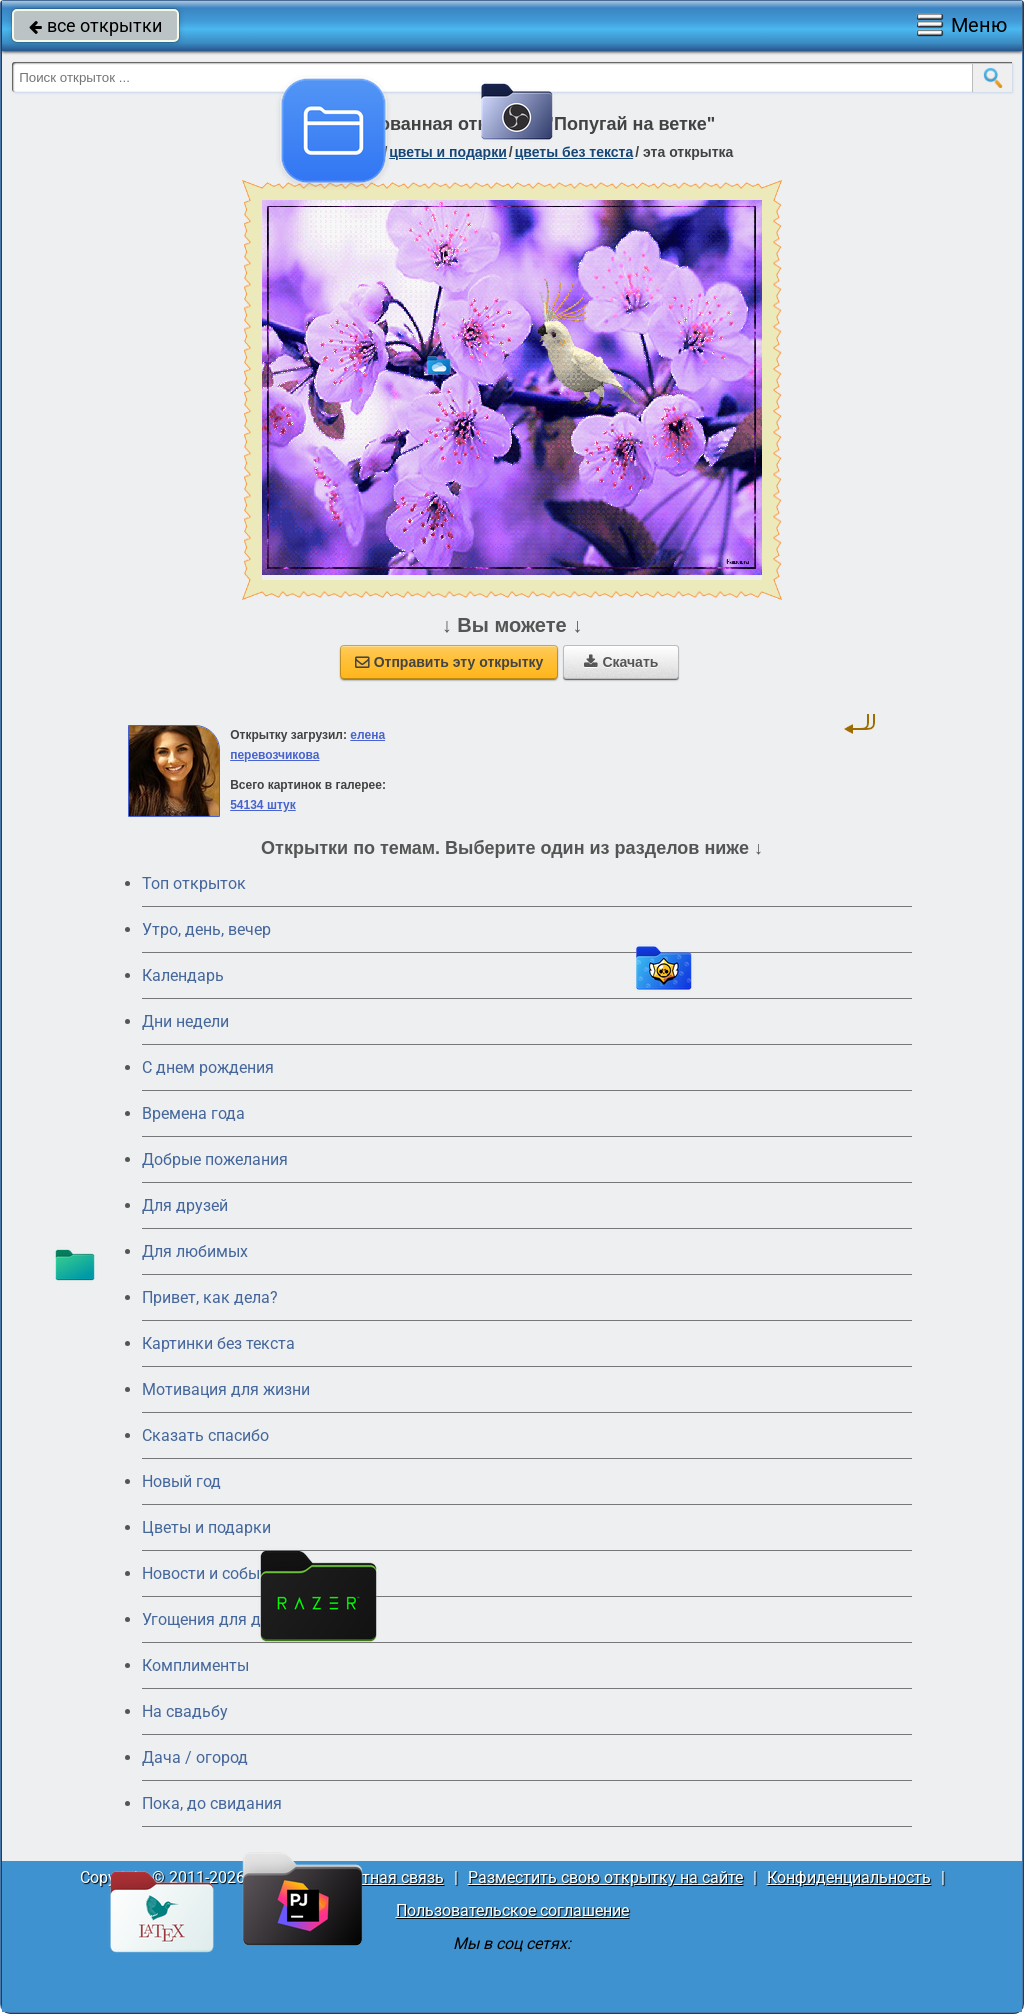 This screenshot has width=1024, height=2014. I want to click on reply to all recipients in an email thread, so click(859, 722).